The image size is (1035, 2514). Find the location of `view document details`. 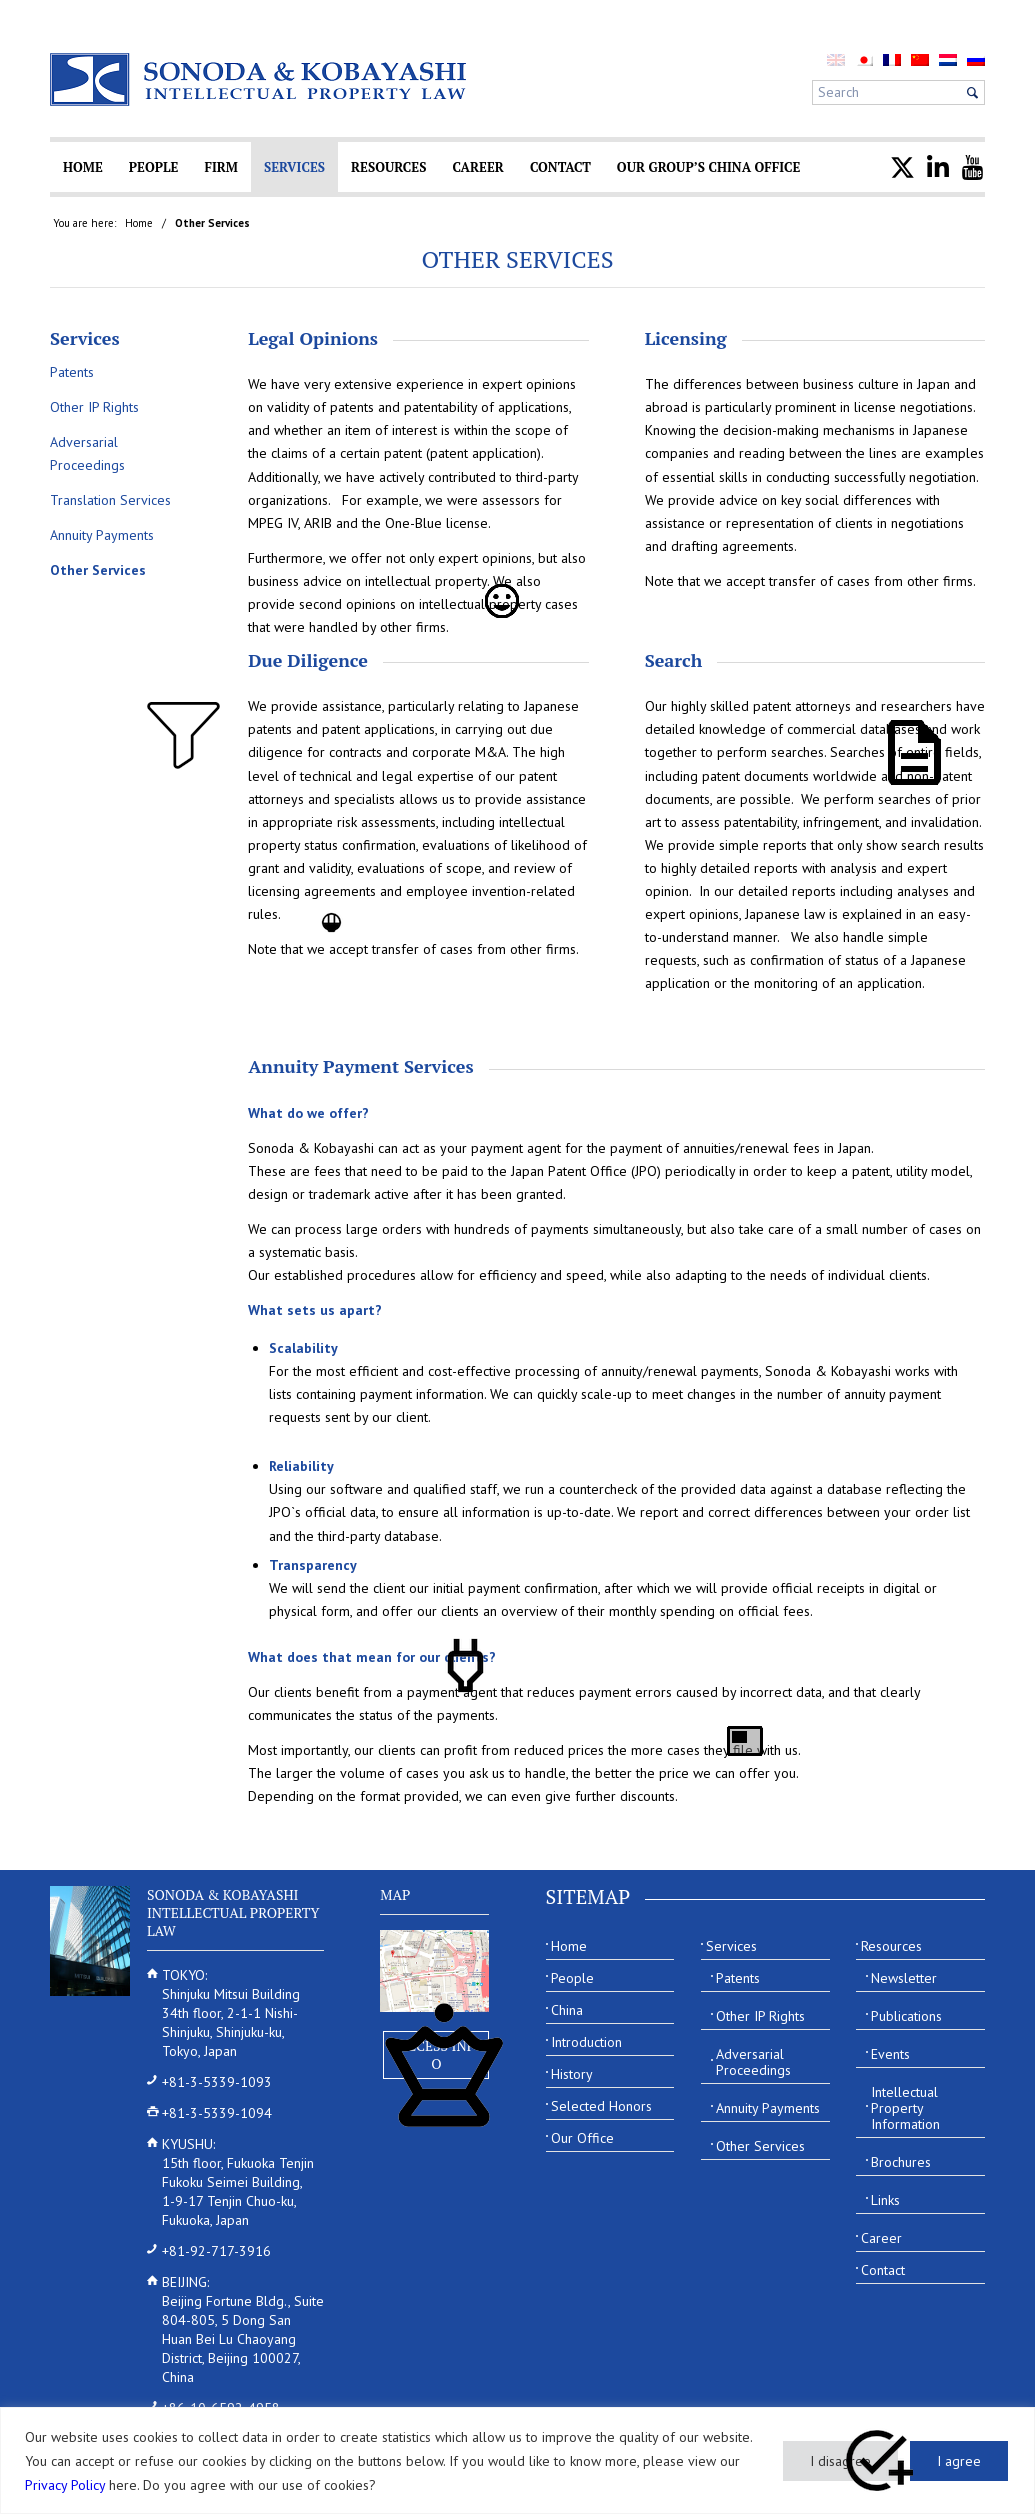

view document details is located at coordinates (914, 752).